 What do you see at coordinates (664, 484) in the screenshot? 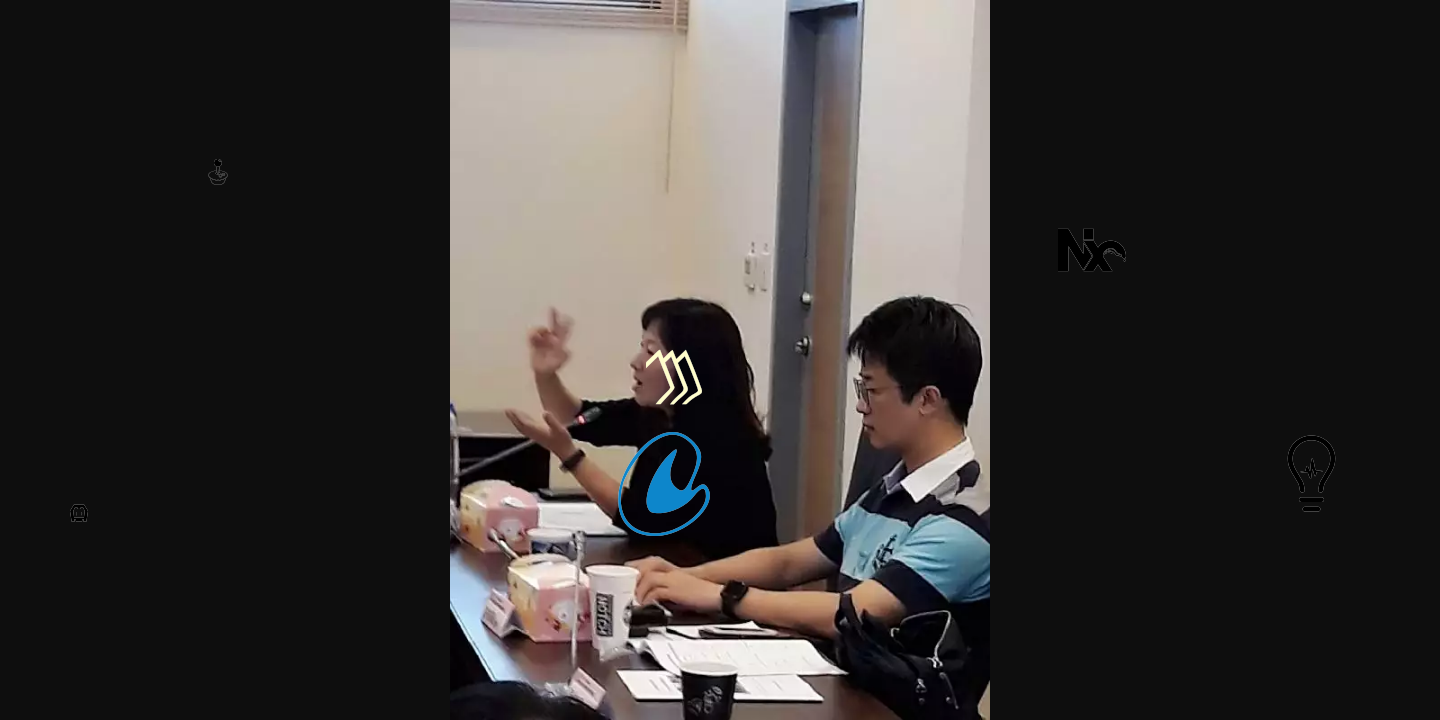
I see `crewai logo` at bounding box center [664, 484].